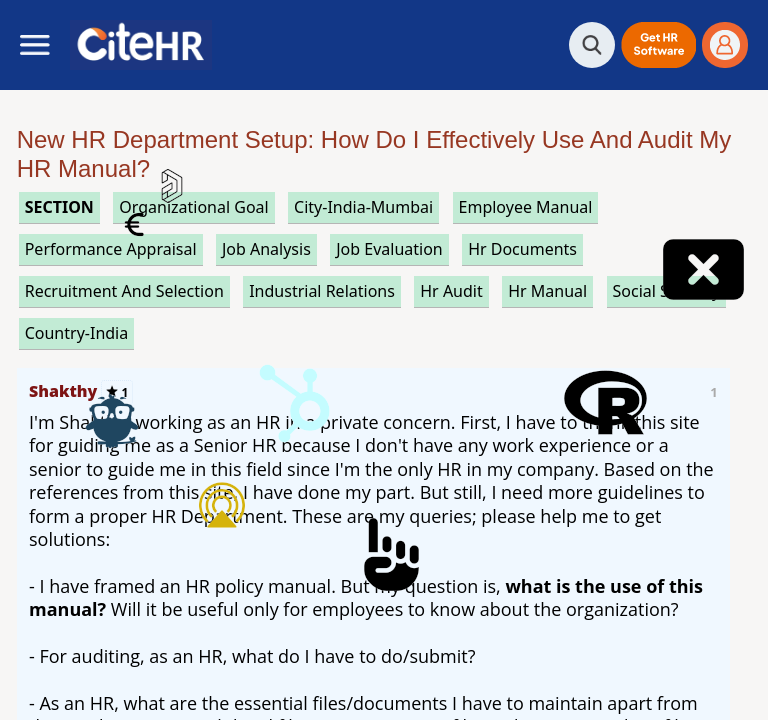  I want to click on earlybirds brand logo, so click(112, 421).